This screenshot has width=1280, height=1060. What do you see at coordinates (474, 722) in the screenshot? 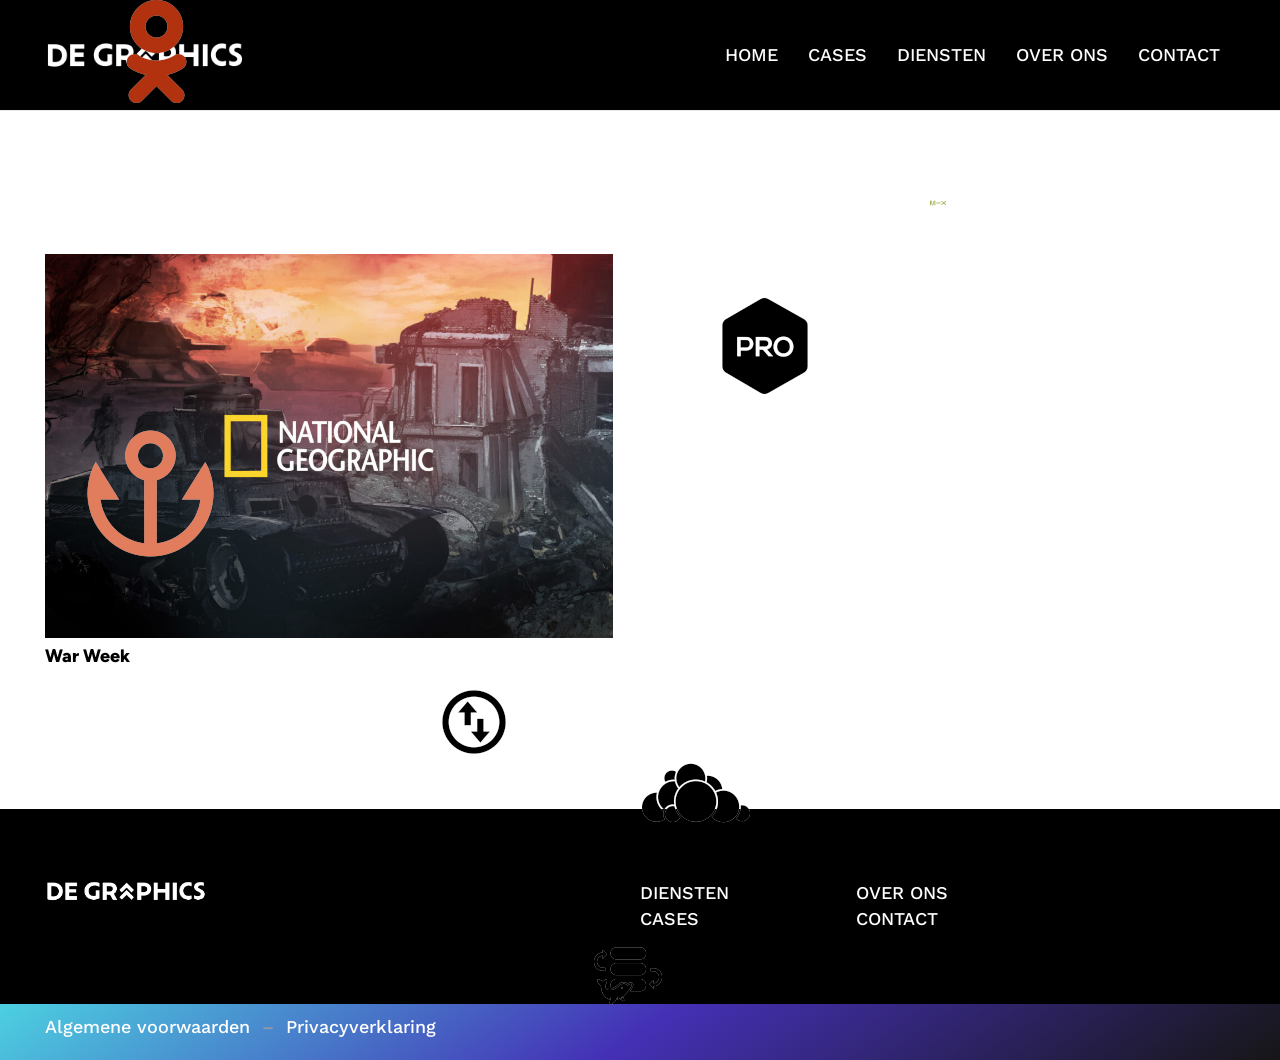
I see `swap or exchange currency` at bounding box center [474, 722].